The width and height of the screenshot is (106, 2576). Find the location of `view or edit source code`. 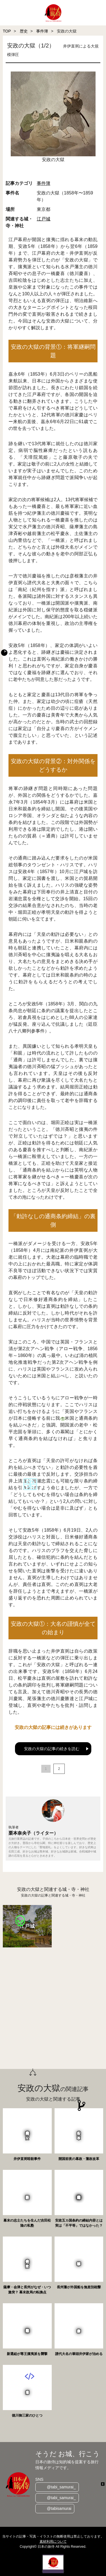

view or edit source code is located at coordinates (29, 2376).